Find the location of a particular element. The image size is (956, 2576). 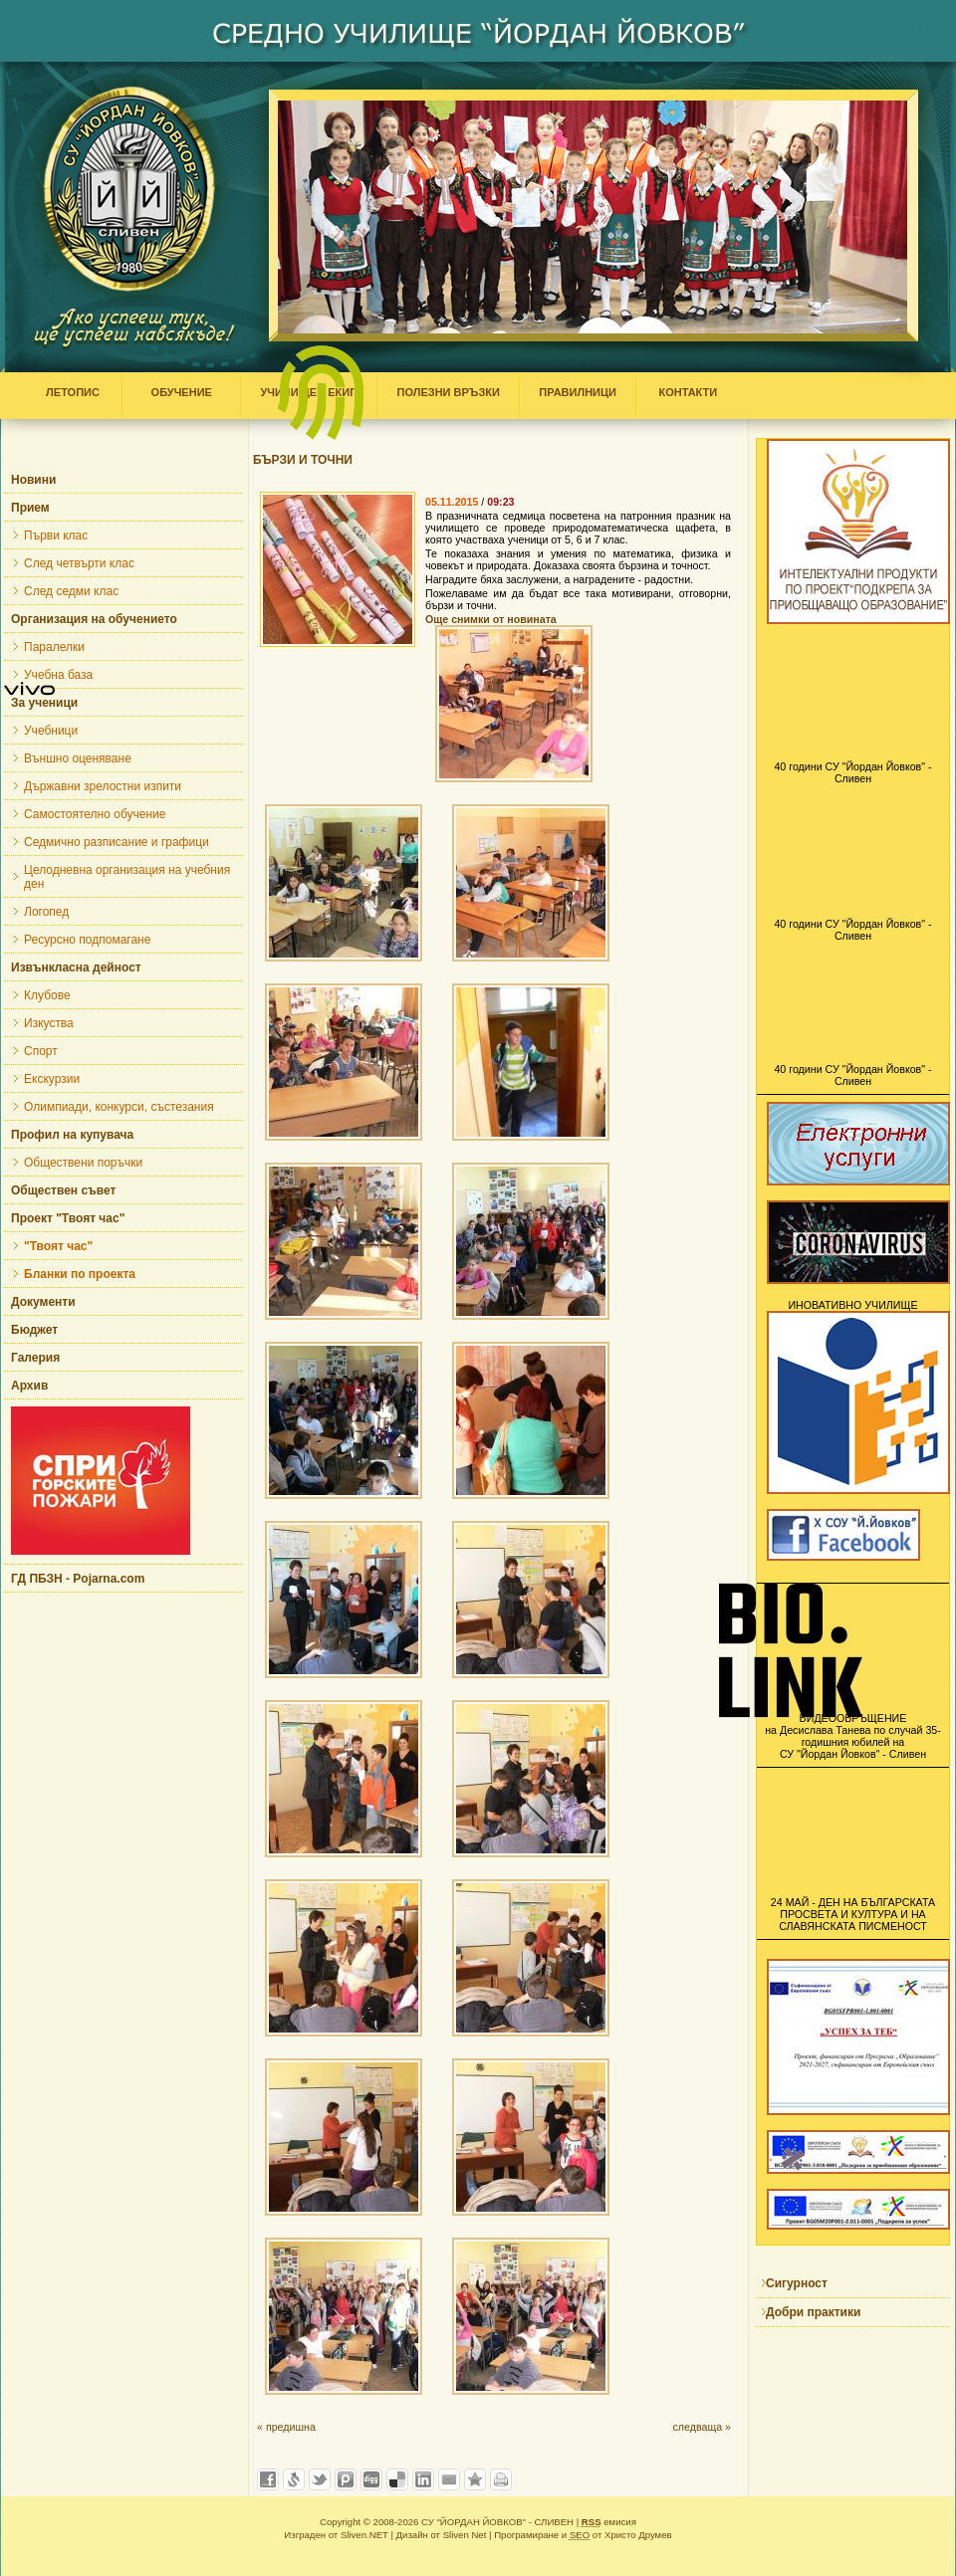

authenticate with fingerprint is located at coordinates (322, 392).